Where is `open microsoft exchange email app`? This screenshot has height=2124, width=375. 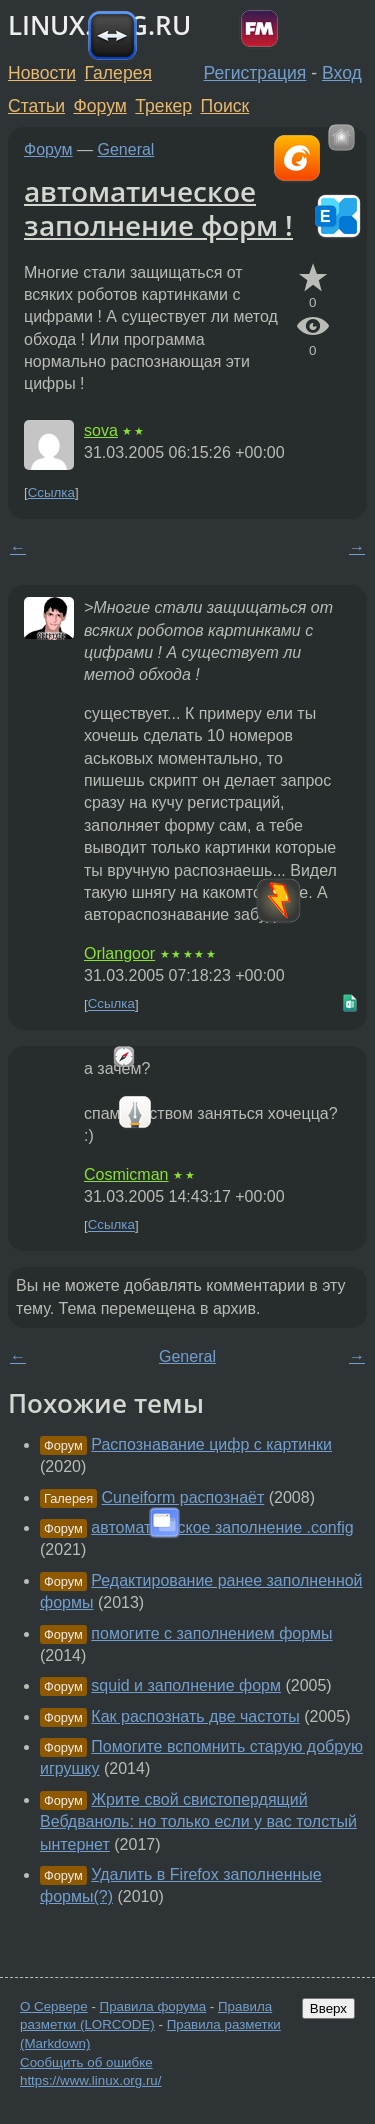 open microsoft exchange email app is located at coordinates (339, 216).